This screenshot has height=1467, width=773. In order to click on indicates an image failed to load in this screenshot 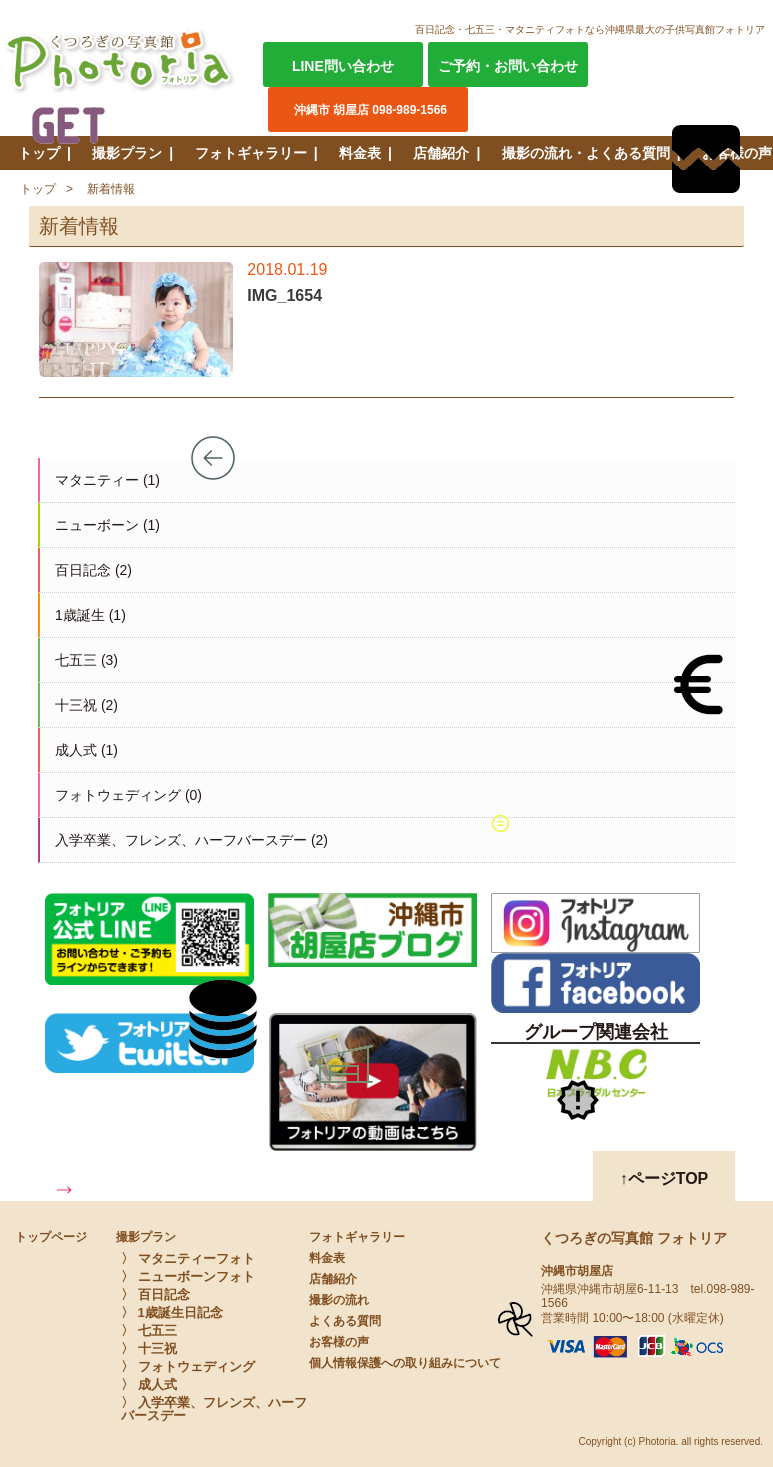, I will do `click(706, 159)`.